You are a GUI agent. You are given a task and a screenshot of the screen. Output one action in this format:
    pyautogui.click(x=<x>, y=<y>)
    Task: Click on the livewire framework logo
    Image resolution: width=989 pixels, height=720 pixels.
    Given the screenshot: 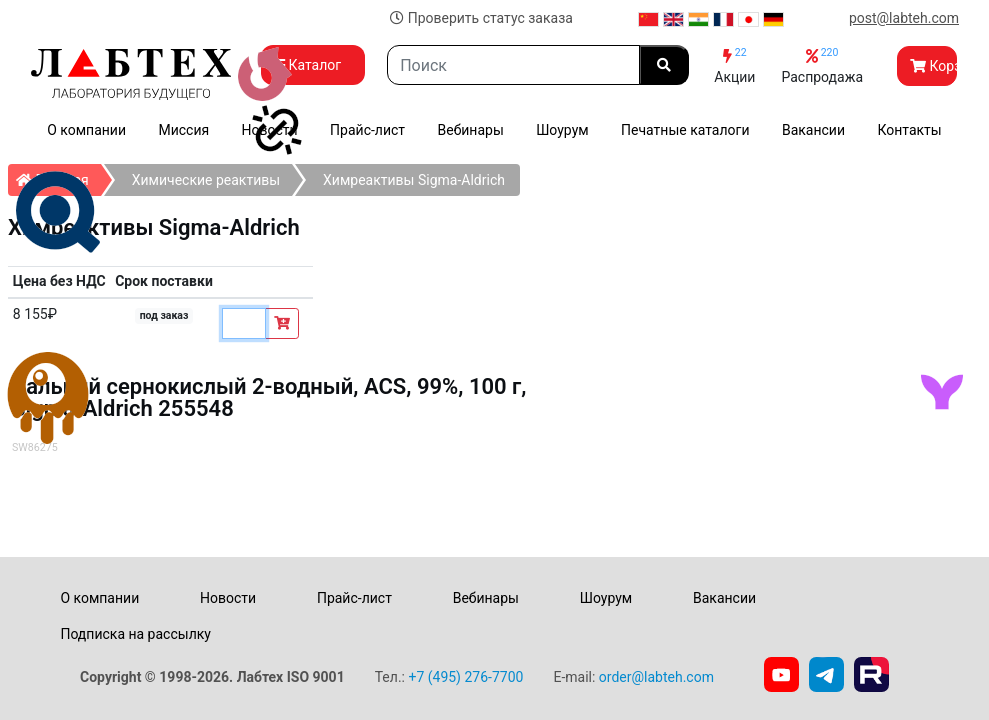 What is the action you would take?
    pyautogui.click(x=48, y=398)
    